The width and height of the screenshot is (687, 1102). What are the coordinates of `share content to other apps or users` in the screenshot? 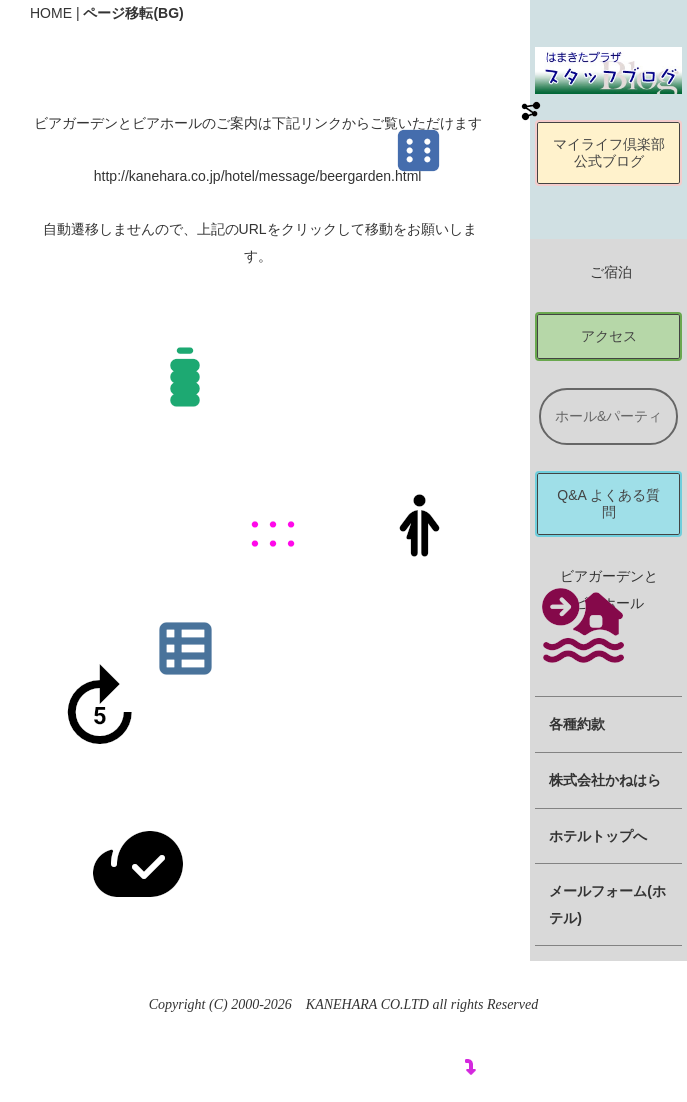 It's located at (531, 111).